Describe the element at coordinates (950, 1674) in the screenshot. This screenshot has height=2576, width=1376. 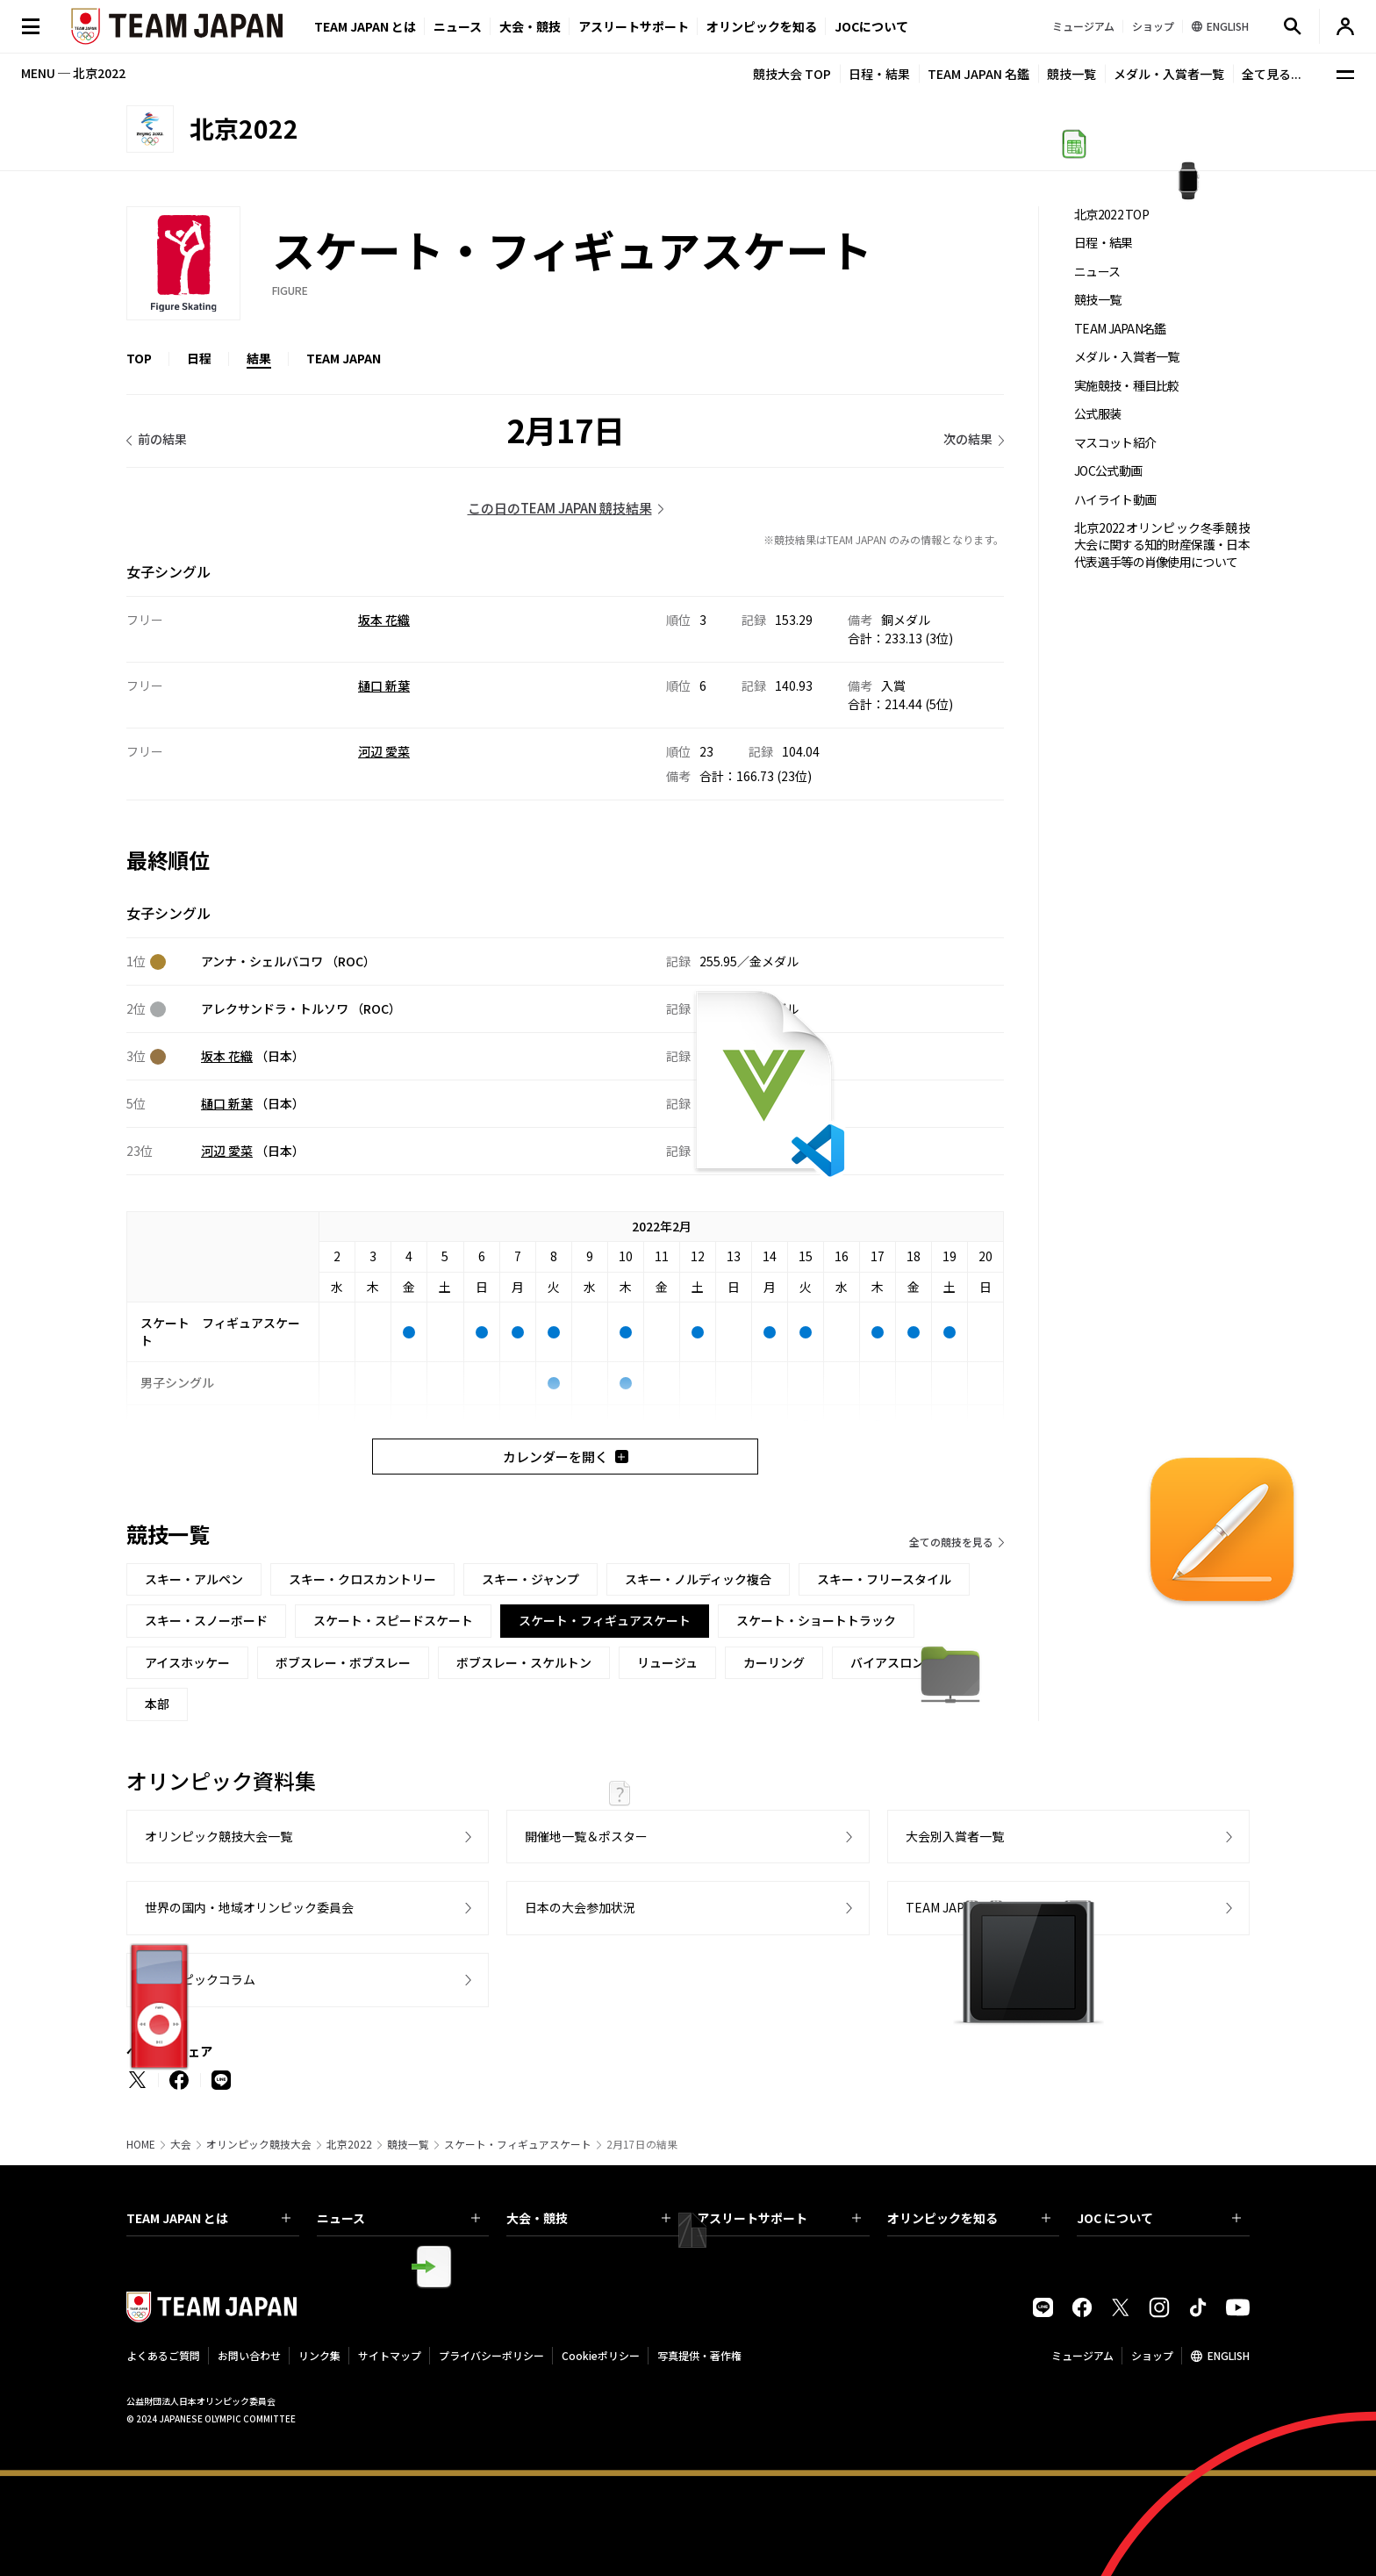
I see `access a remote or network folder` at that location.